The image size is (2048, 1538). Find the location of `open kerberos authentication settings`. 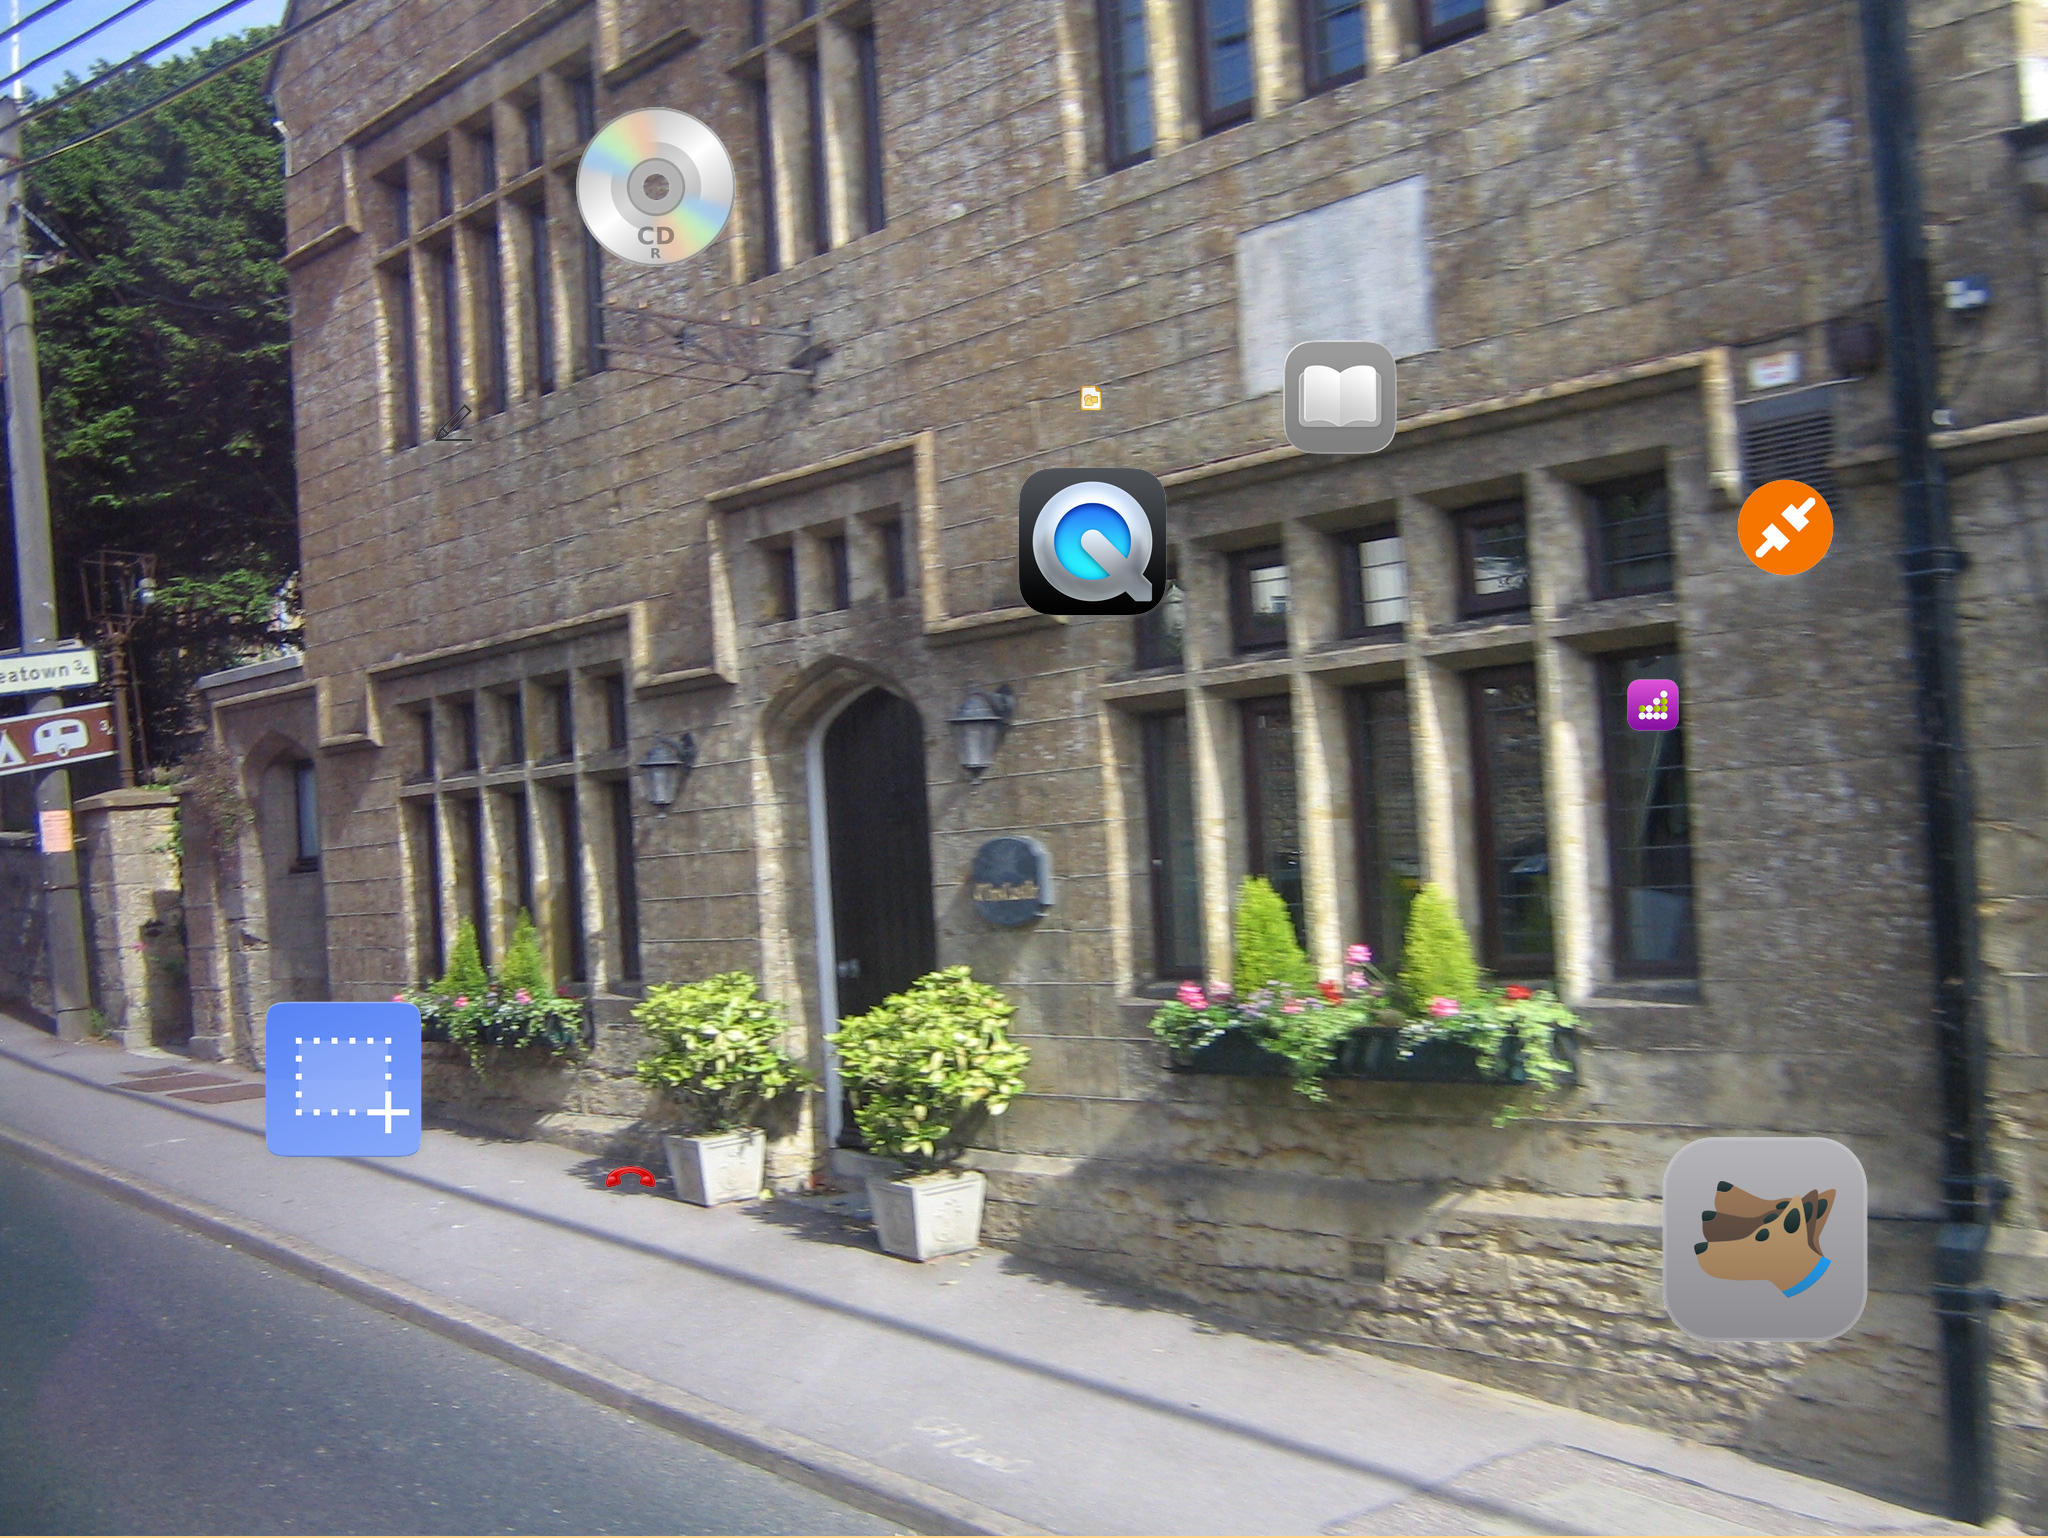

open kerberos authentication settings is located at coordinates (1765, 1243).